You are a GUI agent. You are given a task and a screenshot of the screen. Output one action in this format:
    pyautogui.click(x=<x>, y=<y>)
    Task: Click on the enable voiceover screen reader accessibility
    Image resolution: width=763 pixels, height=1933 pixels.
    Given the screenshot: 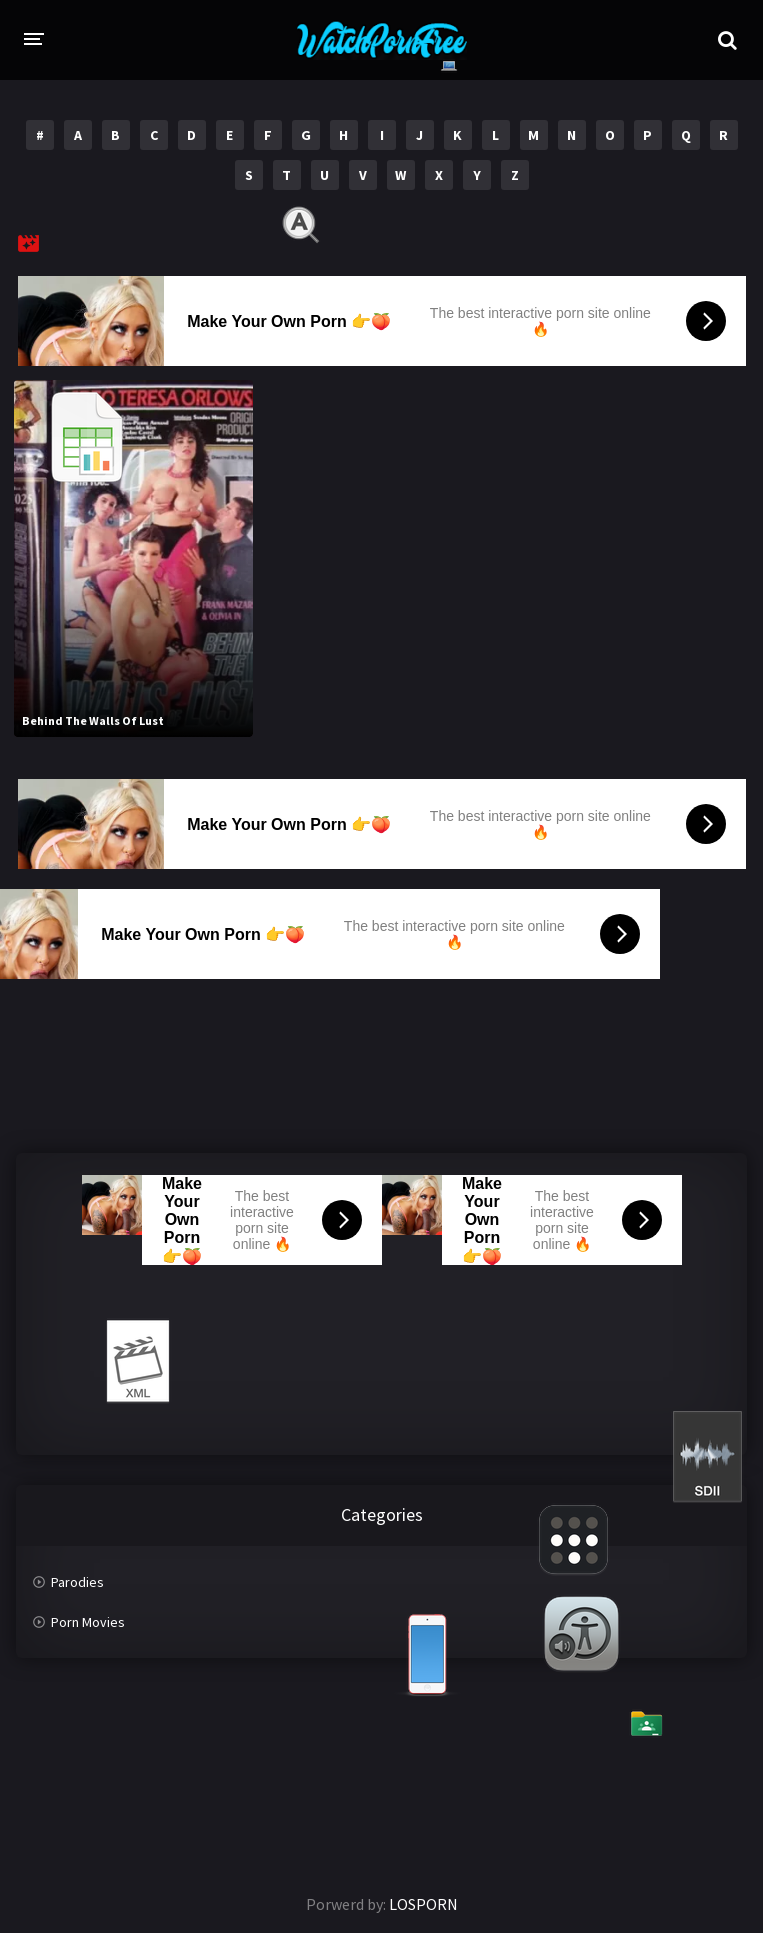 What is the action you would take?
    pyautogui.click(x=581, y=1633)
    